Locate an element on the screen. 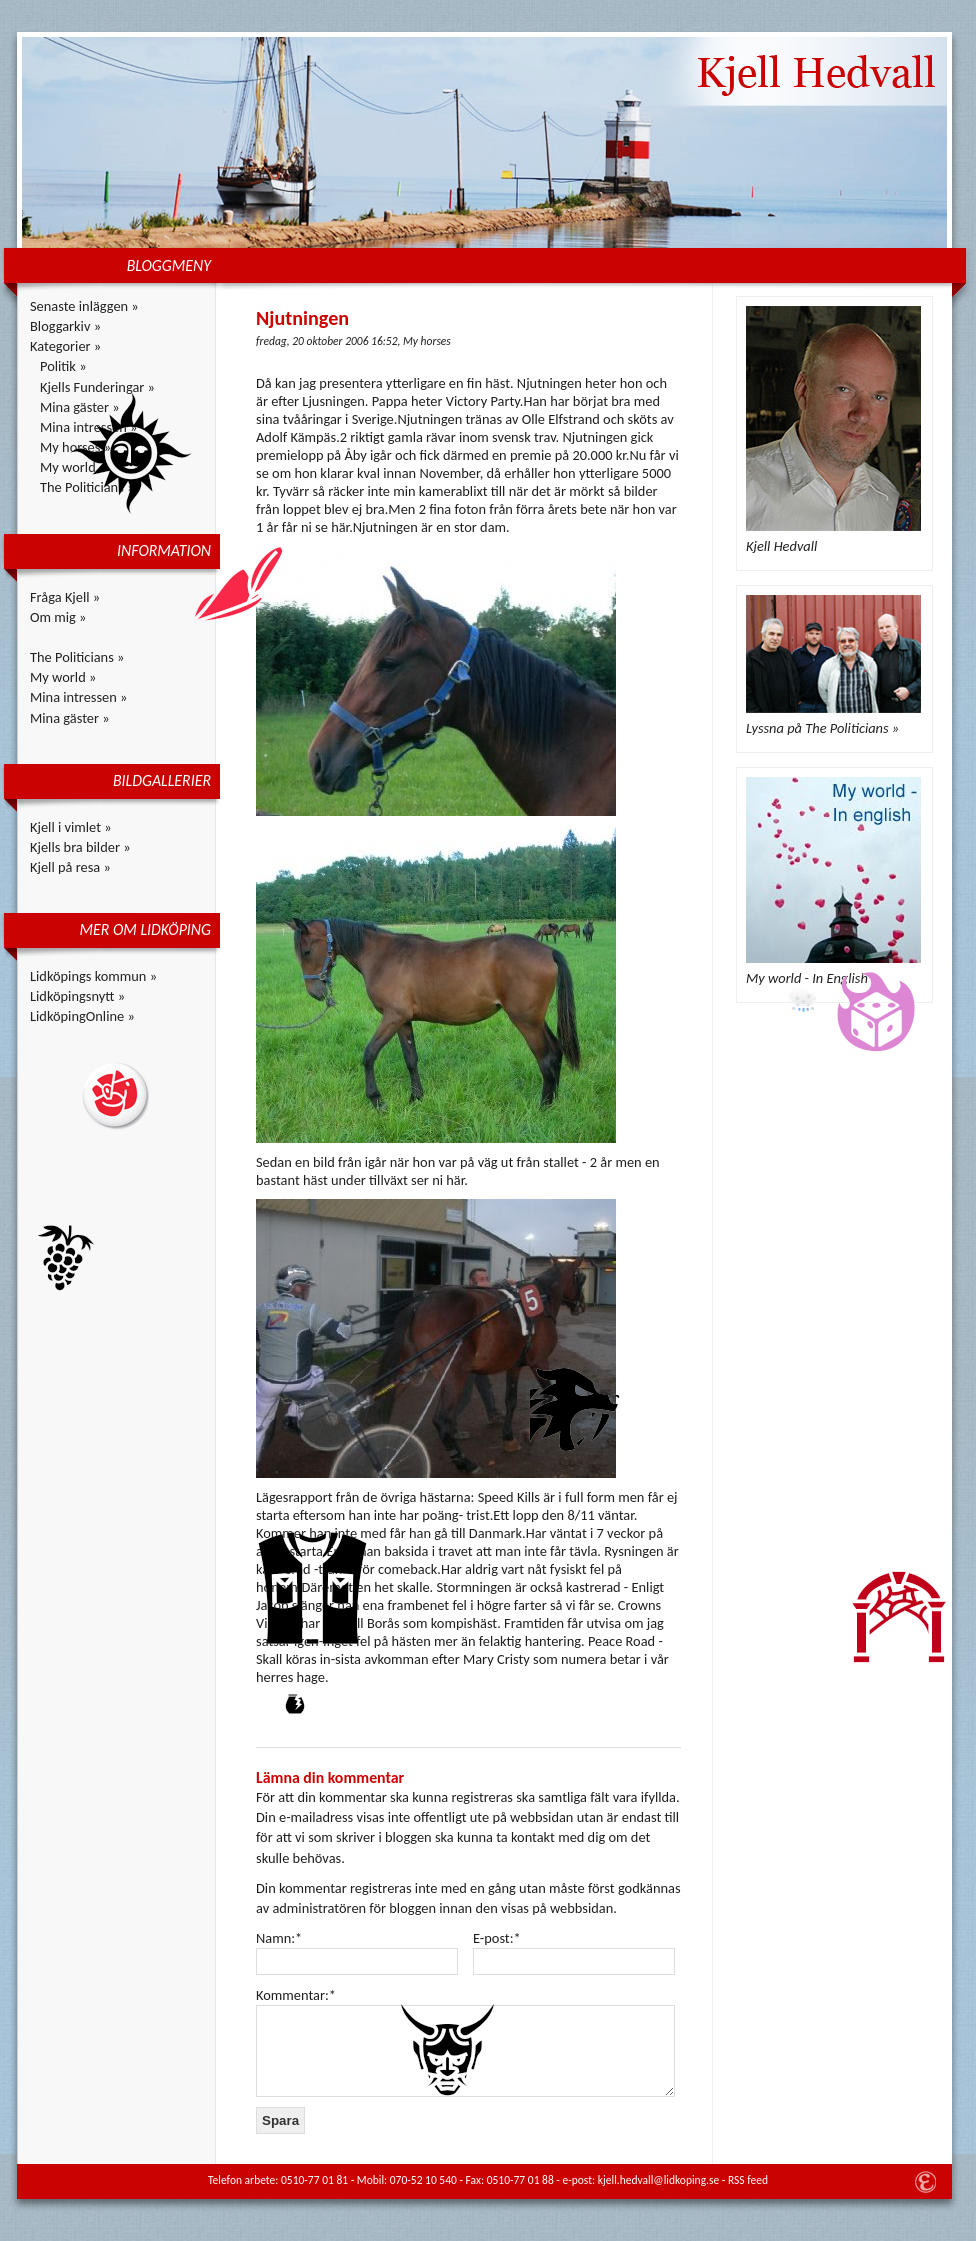  activate a risky or high-stakes game mode is located at coordinates (876, 1011).